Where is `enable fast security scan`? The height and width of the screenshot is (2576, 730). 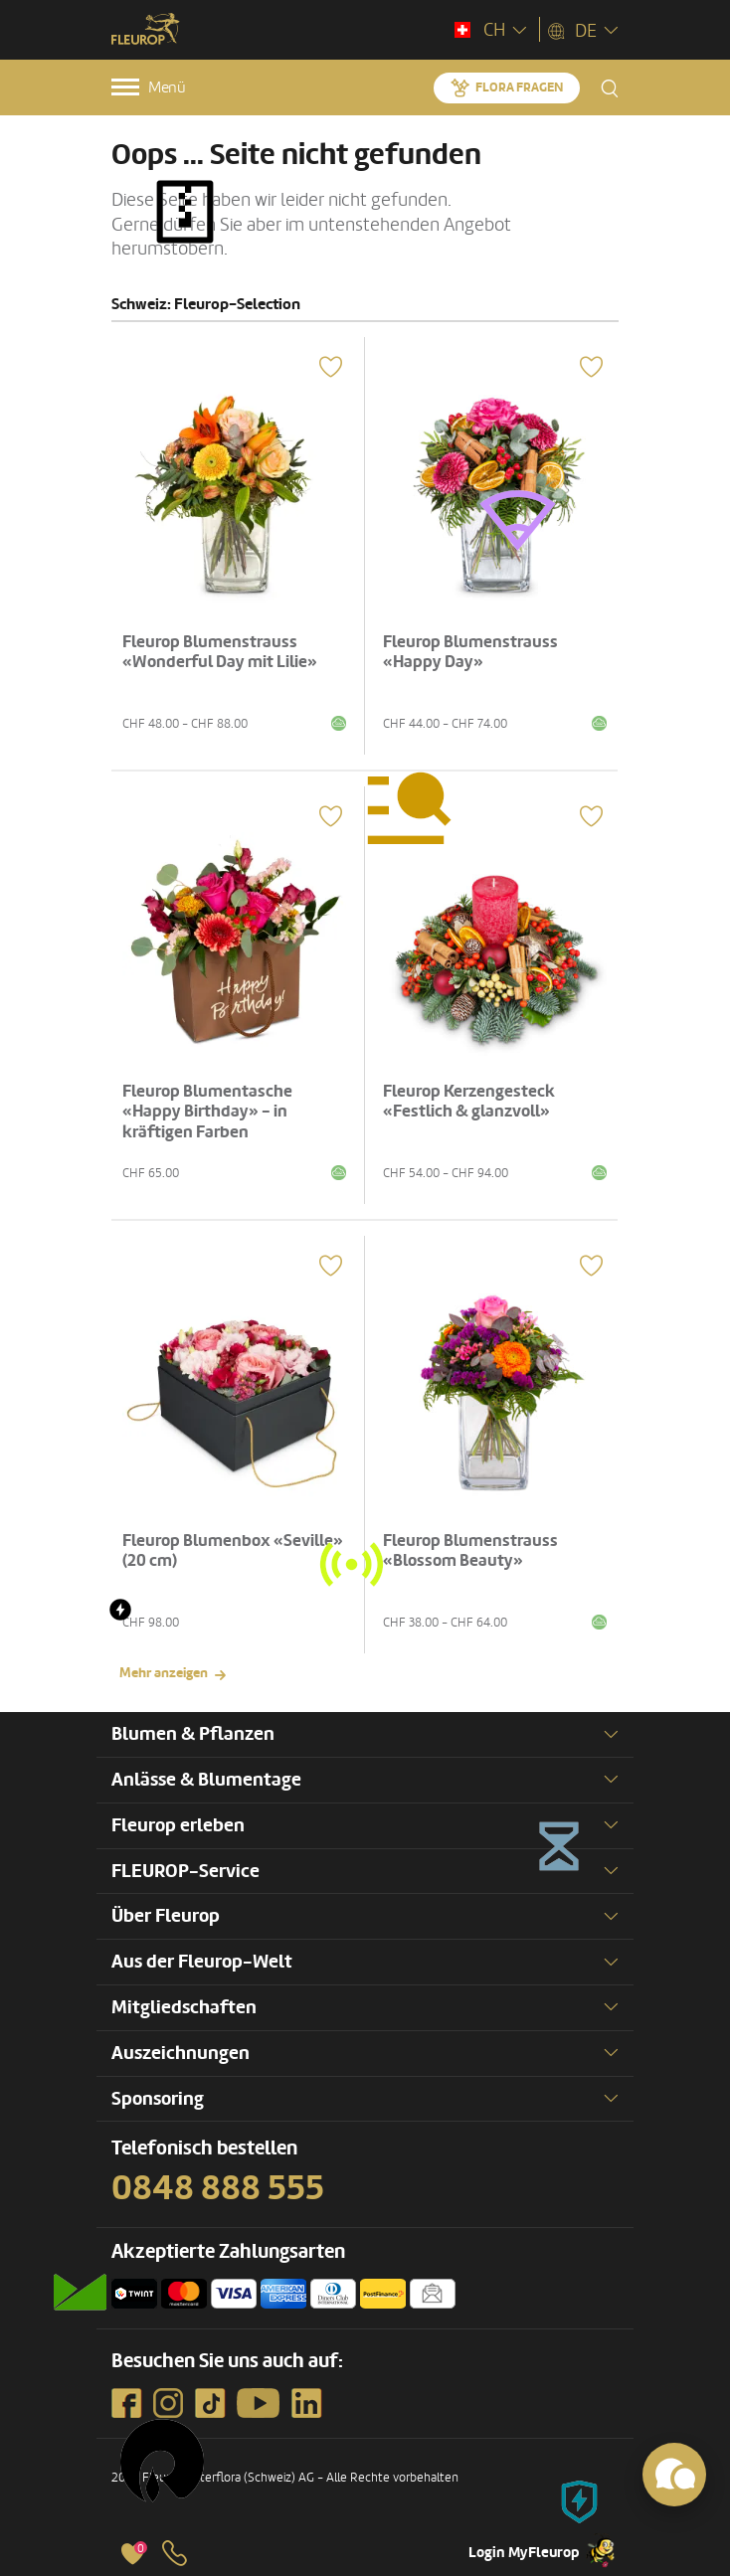 enable fast security scan is located at coordinates (579, 2501).